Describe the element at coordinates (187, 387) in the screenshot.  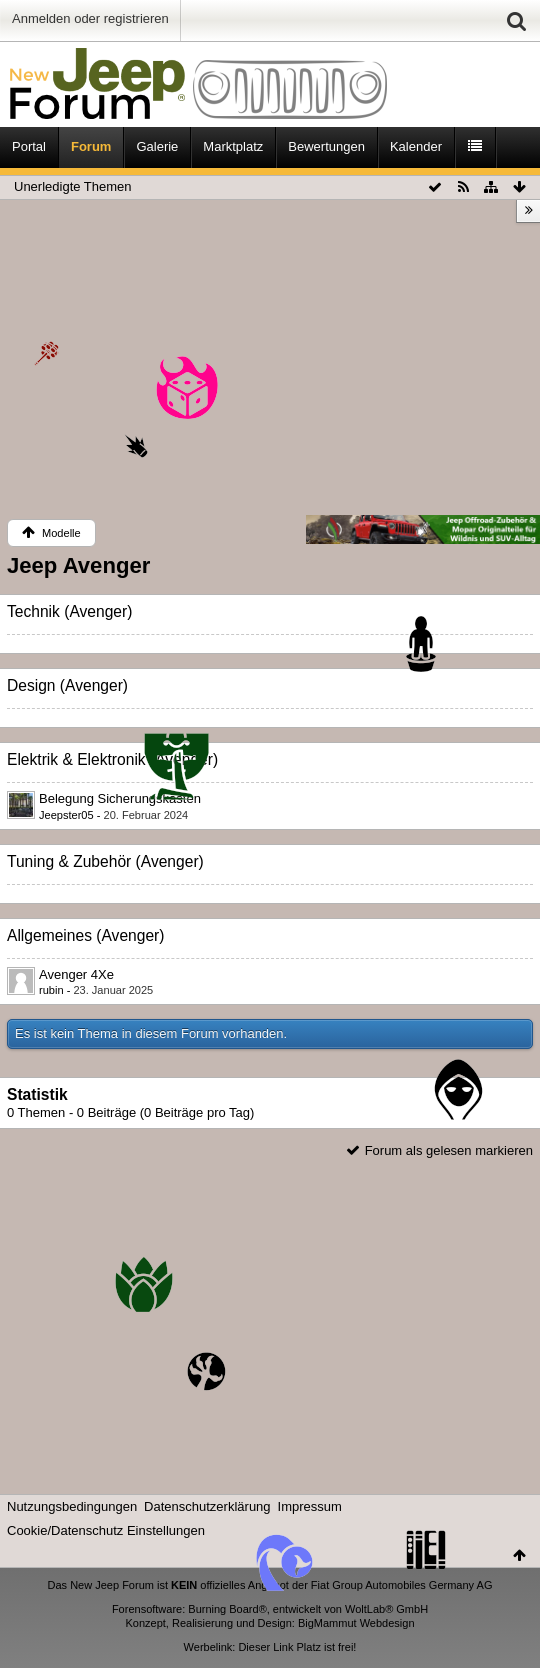
I see `activate a risky or high-stakes game mode` at that location.